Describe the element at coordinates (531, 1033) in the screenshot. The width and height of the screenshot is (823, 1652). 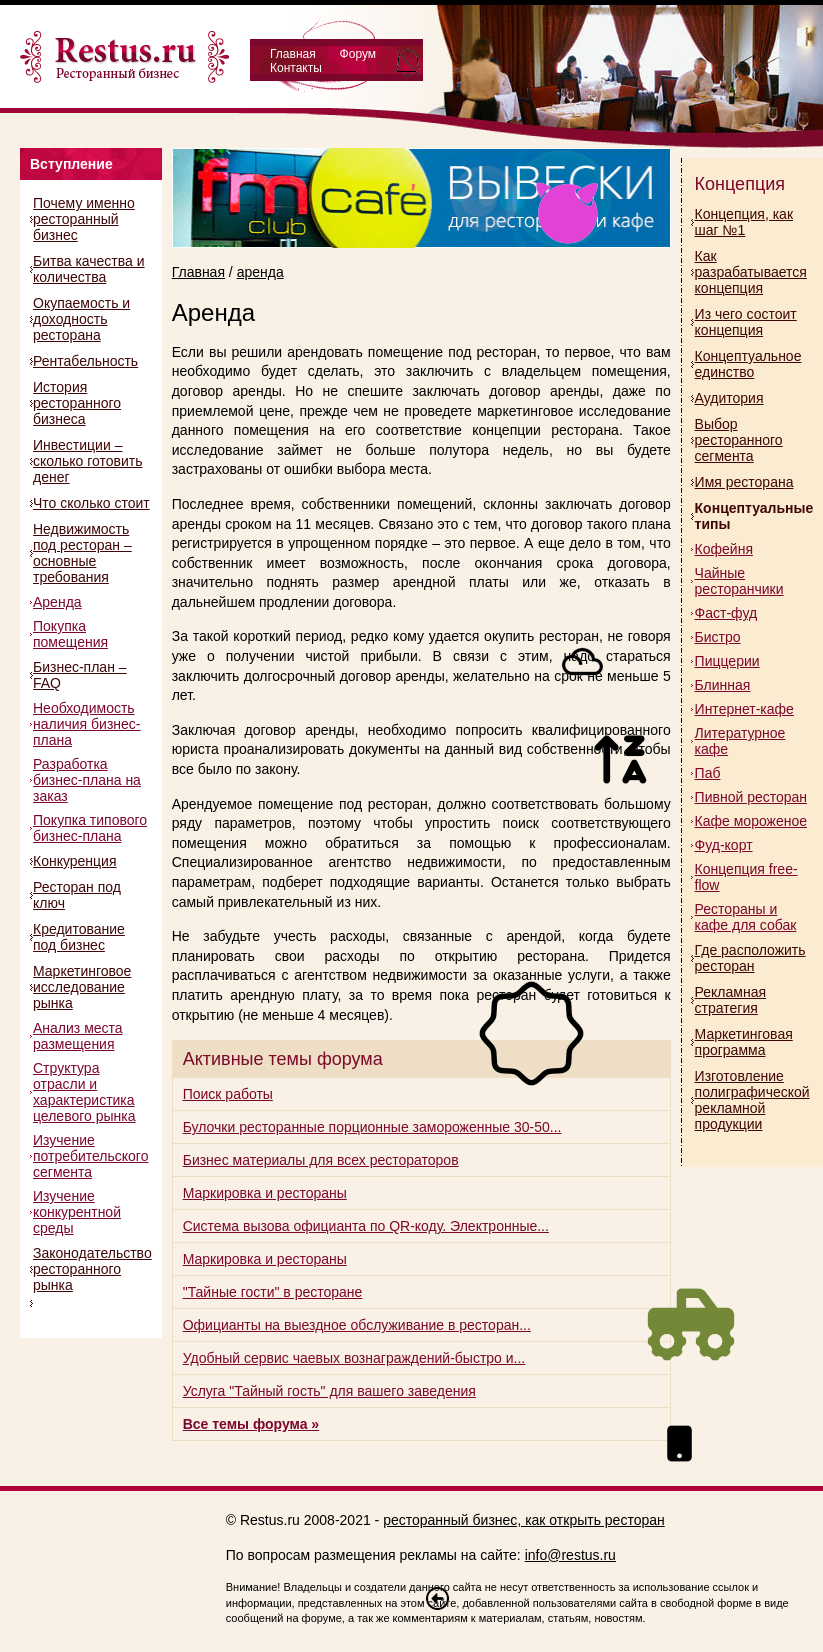
I see `indicates a verified or certified status` at that location.